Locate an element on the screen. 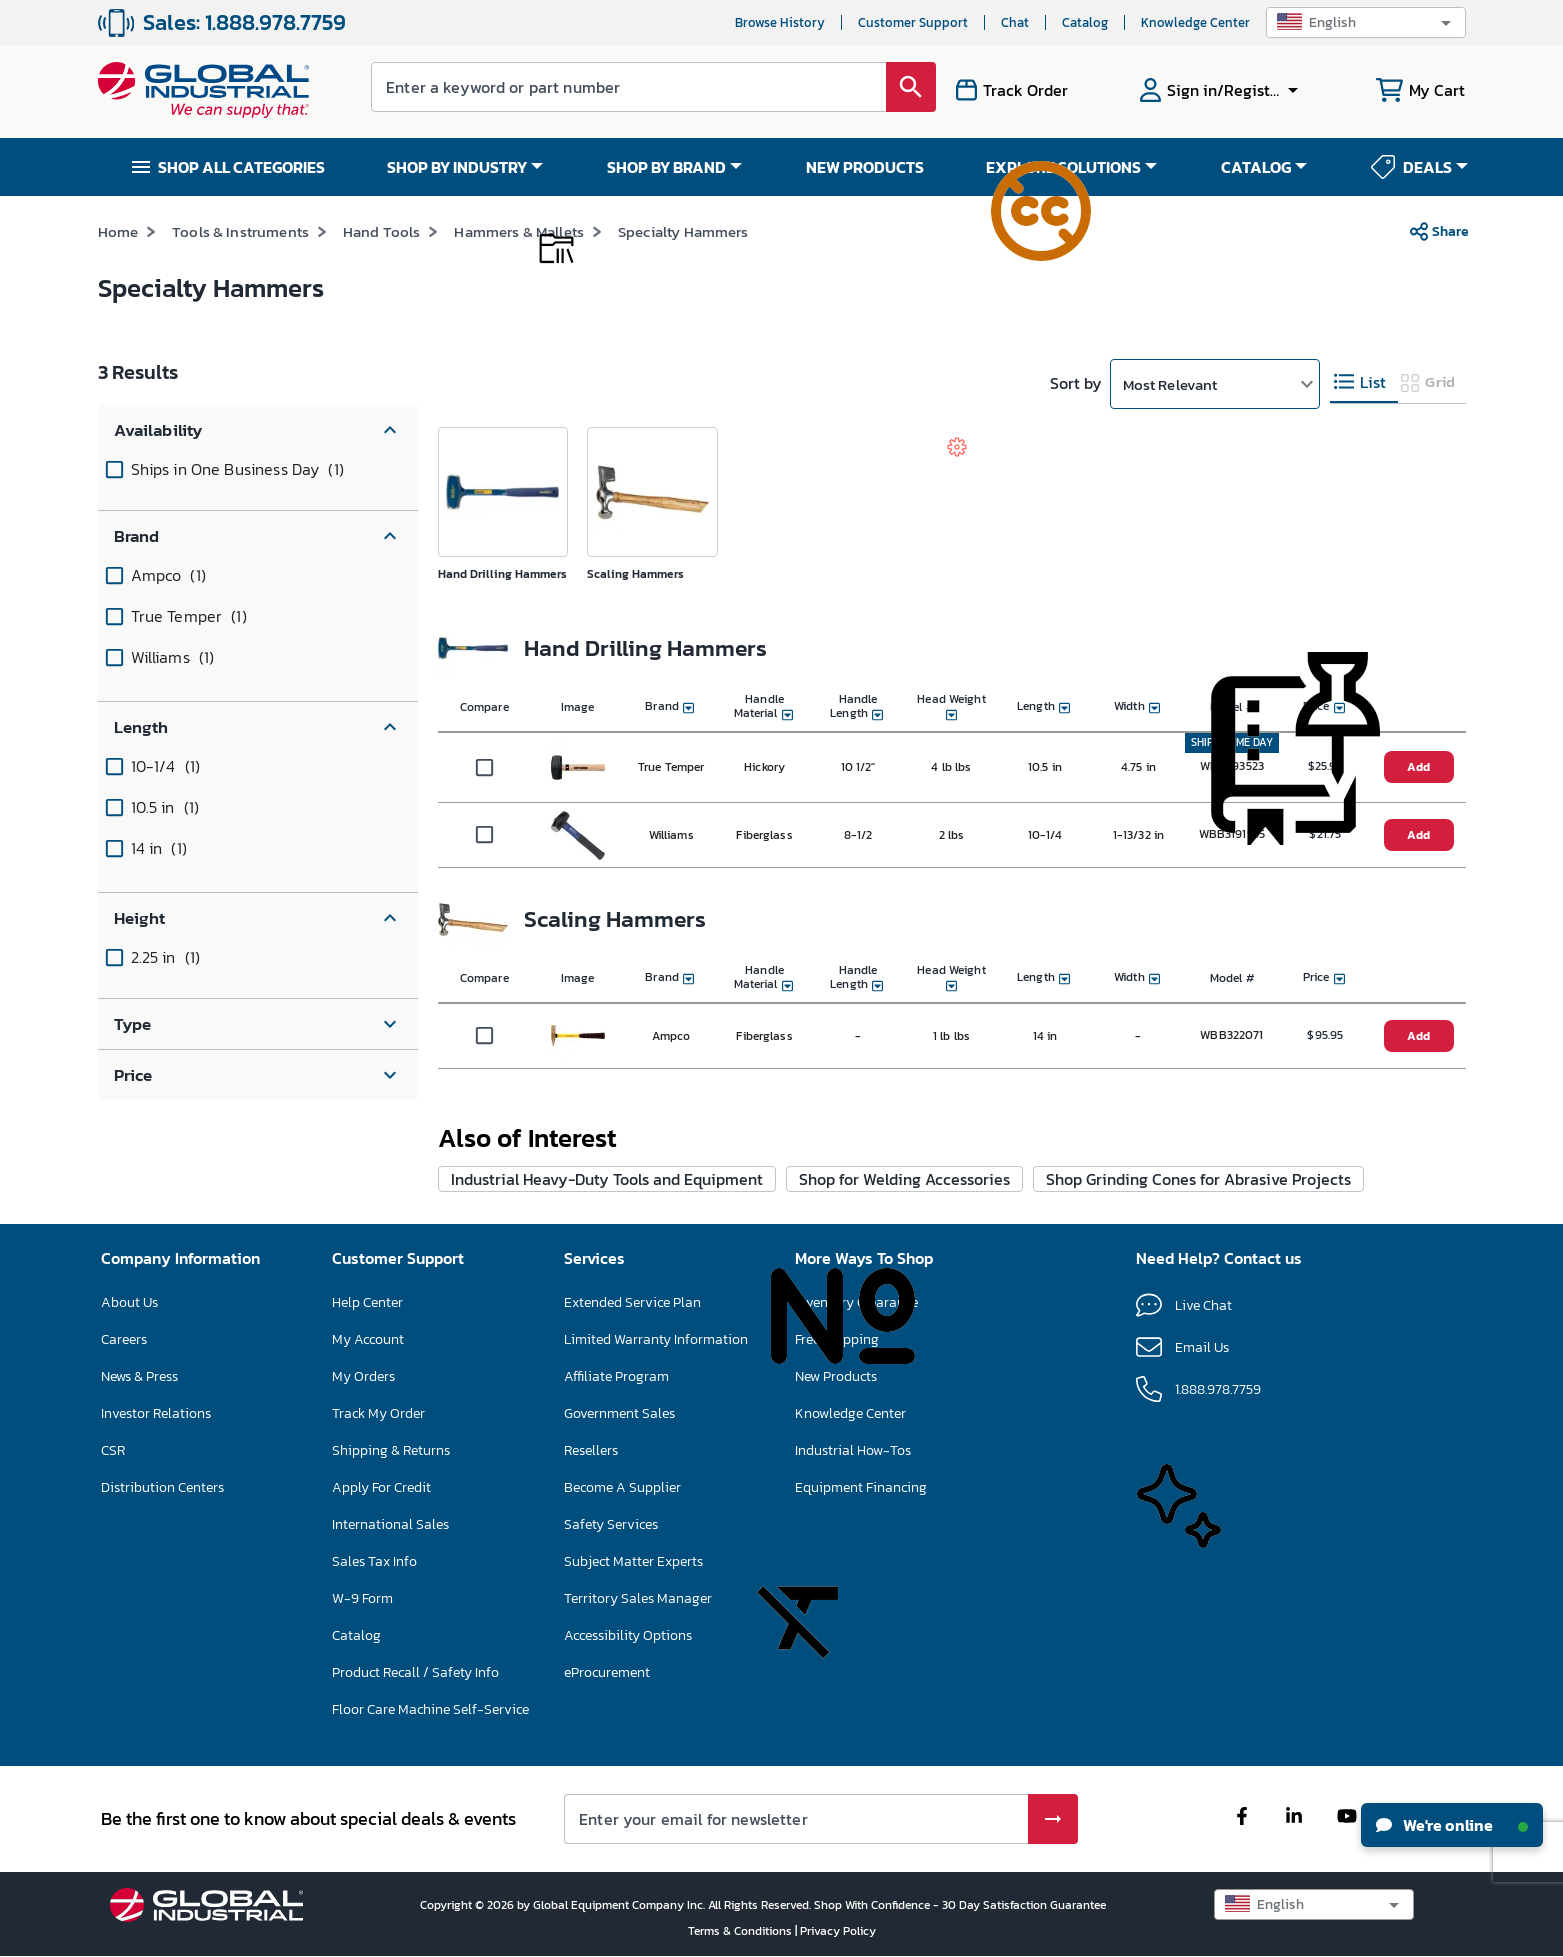 The height and width of the screenshot is (1957, 1563). pin a repository to your profile or dashboard is located at coordinates (1283, 748).